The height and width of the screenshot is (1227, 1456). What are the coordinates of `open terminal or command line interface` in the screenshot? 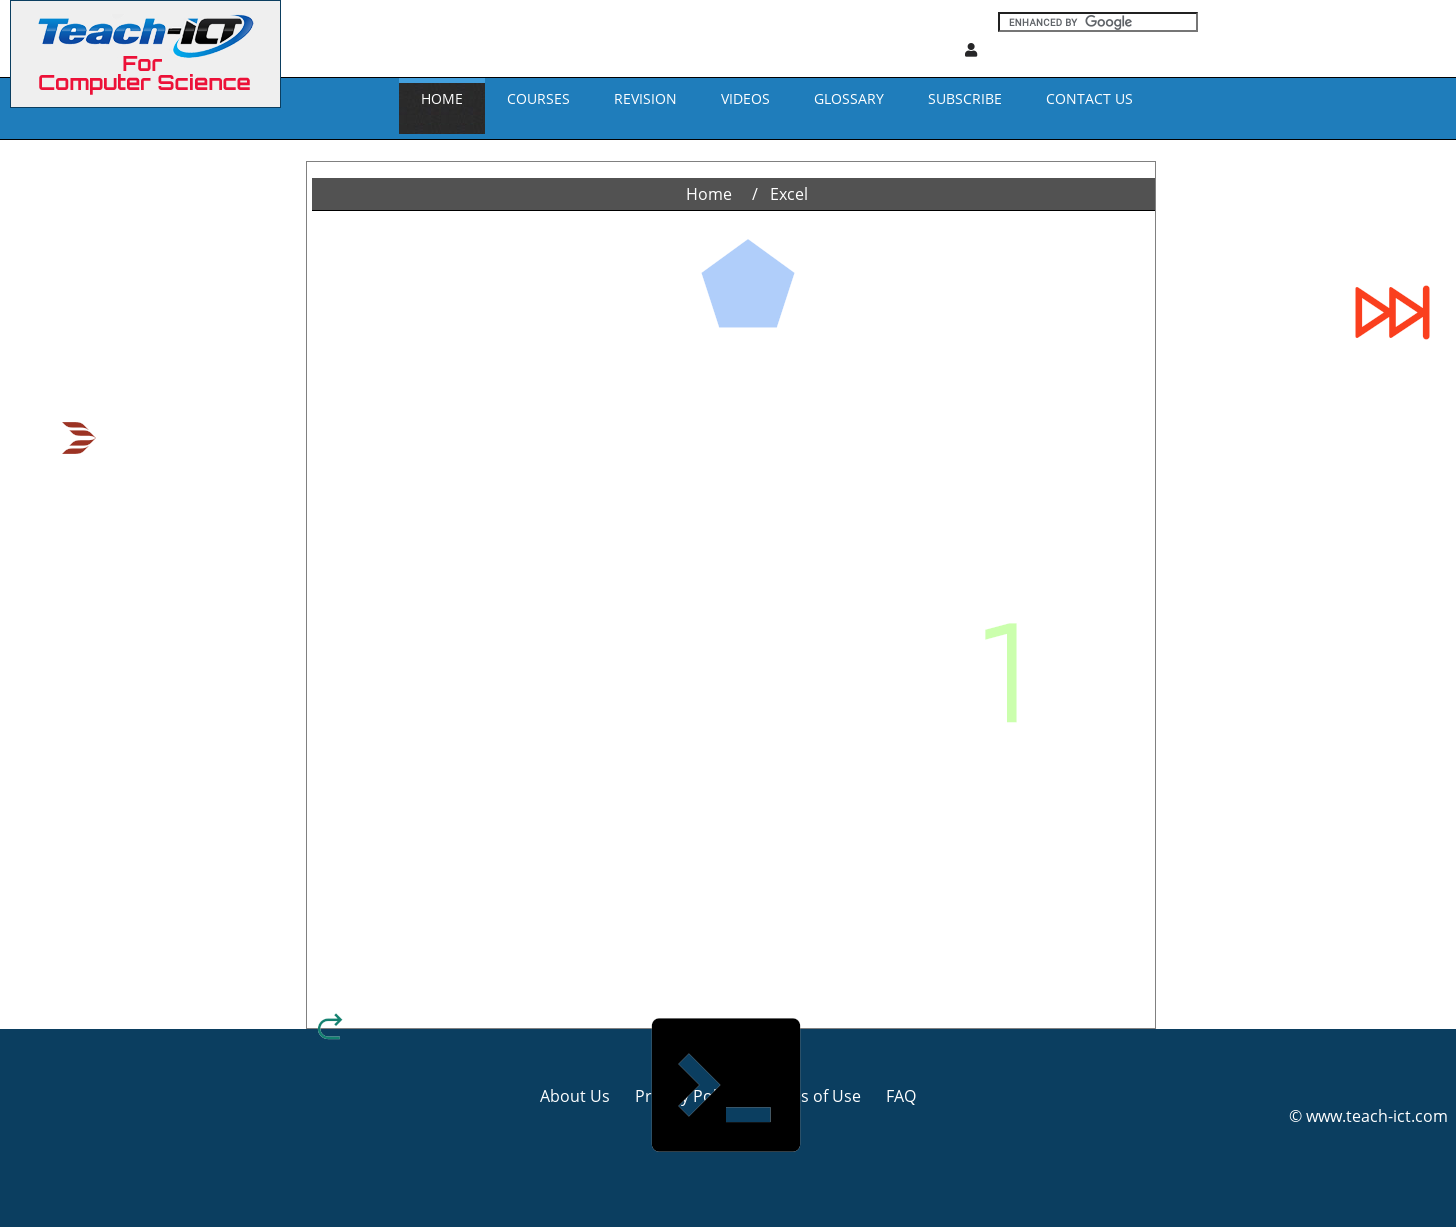 It's located at (726, 1085).